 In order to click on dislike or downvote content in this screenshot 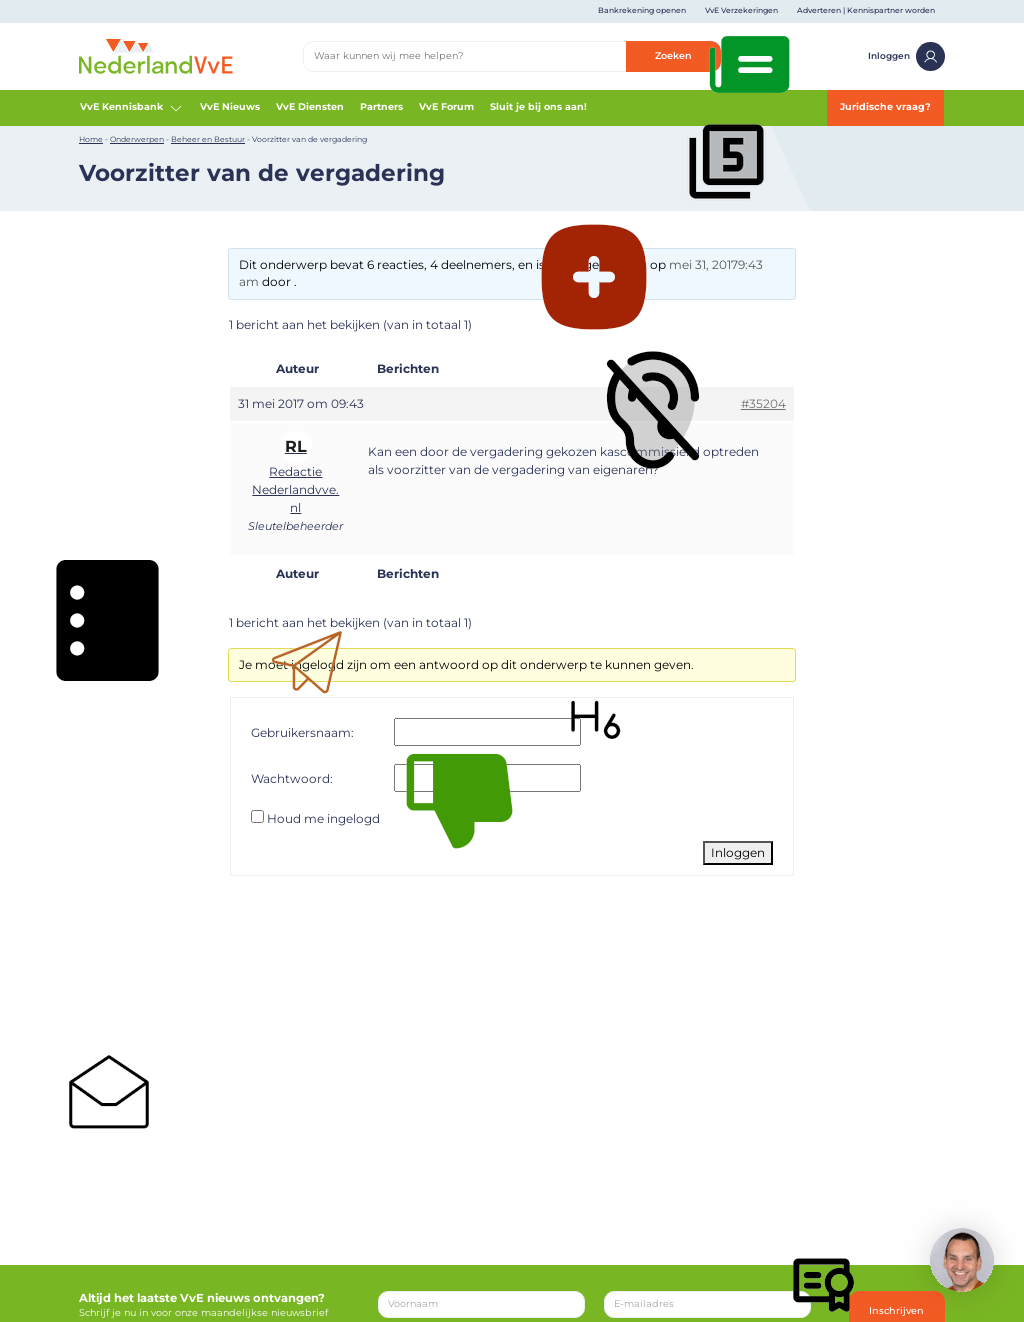, I will do `click(459, 795)`.